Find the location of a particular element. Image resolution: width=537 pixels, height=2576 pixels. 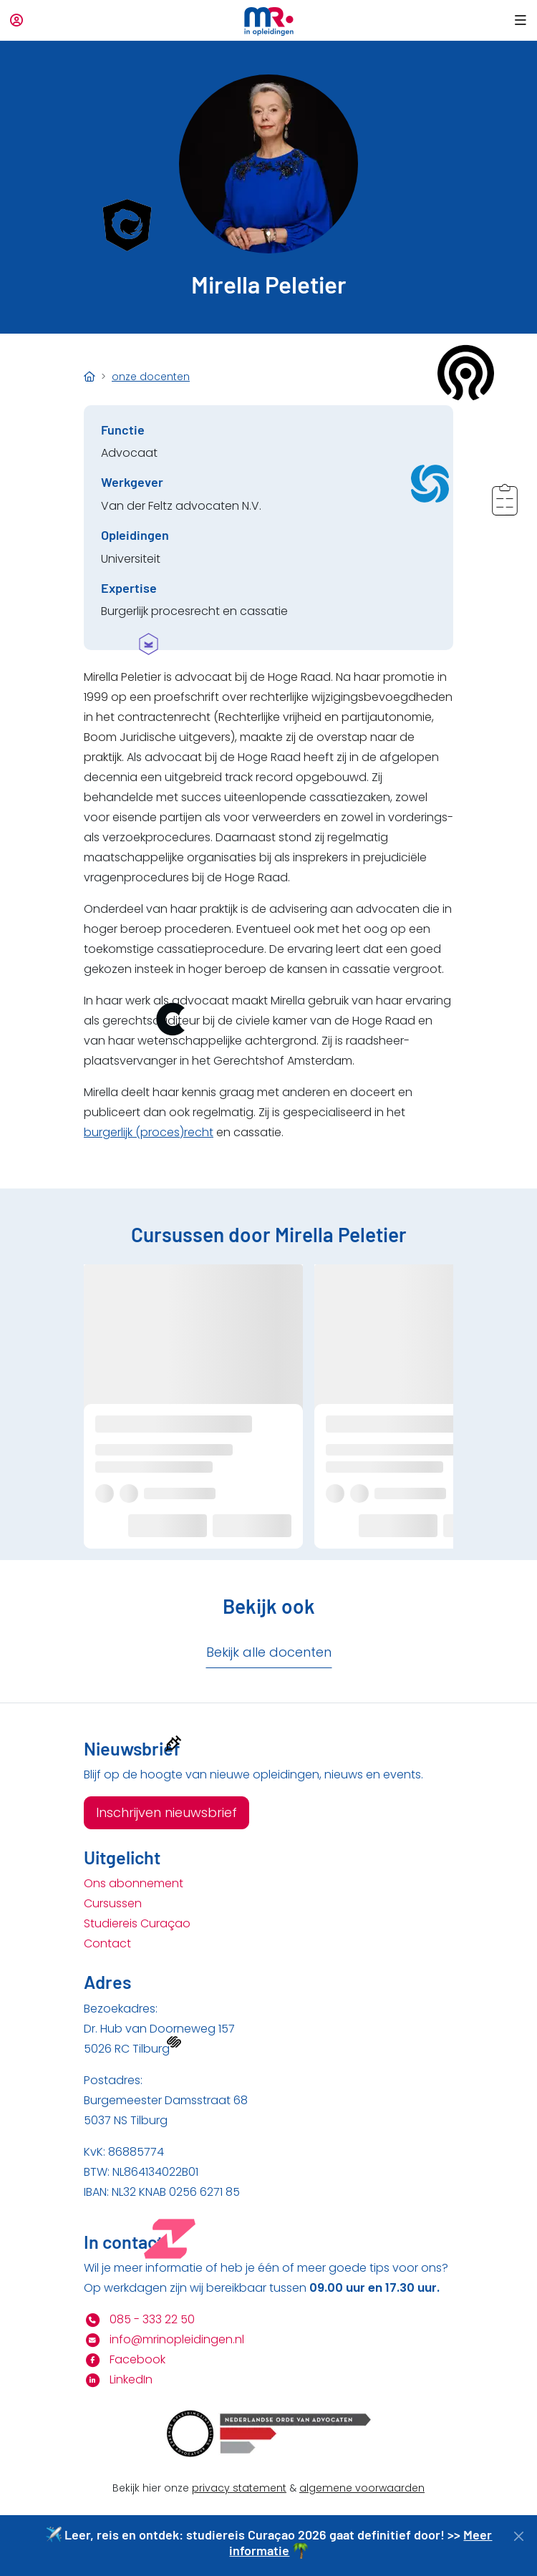

kirby CMS logo is located at coordinates (148, 644).